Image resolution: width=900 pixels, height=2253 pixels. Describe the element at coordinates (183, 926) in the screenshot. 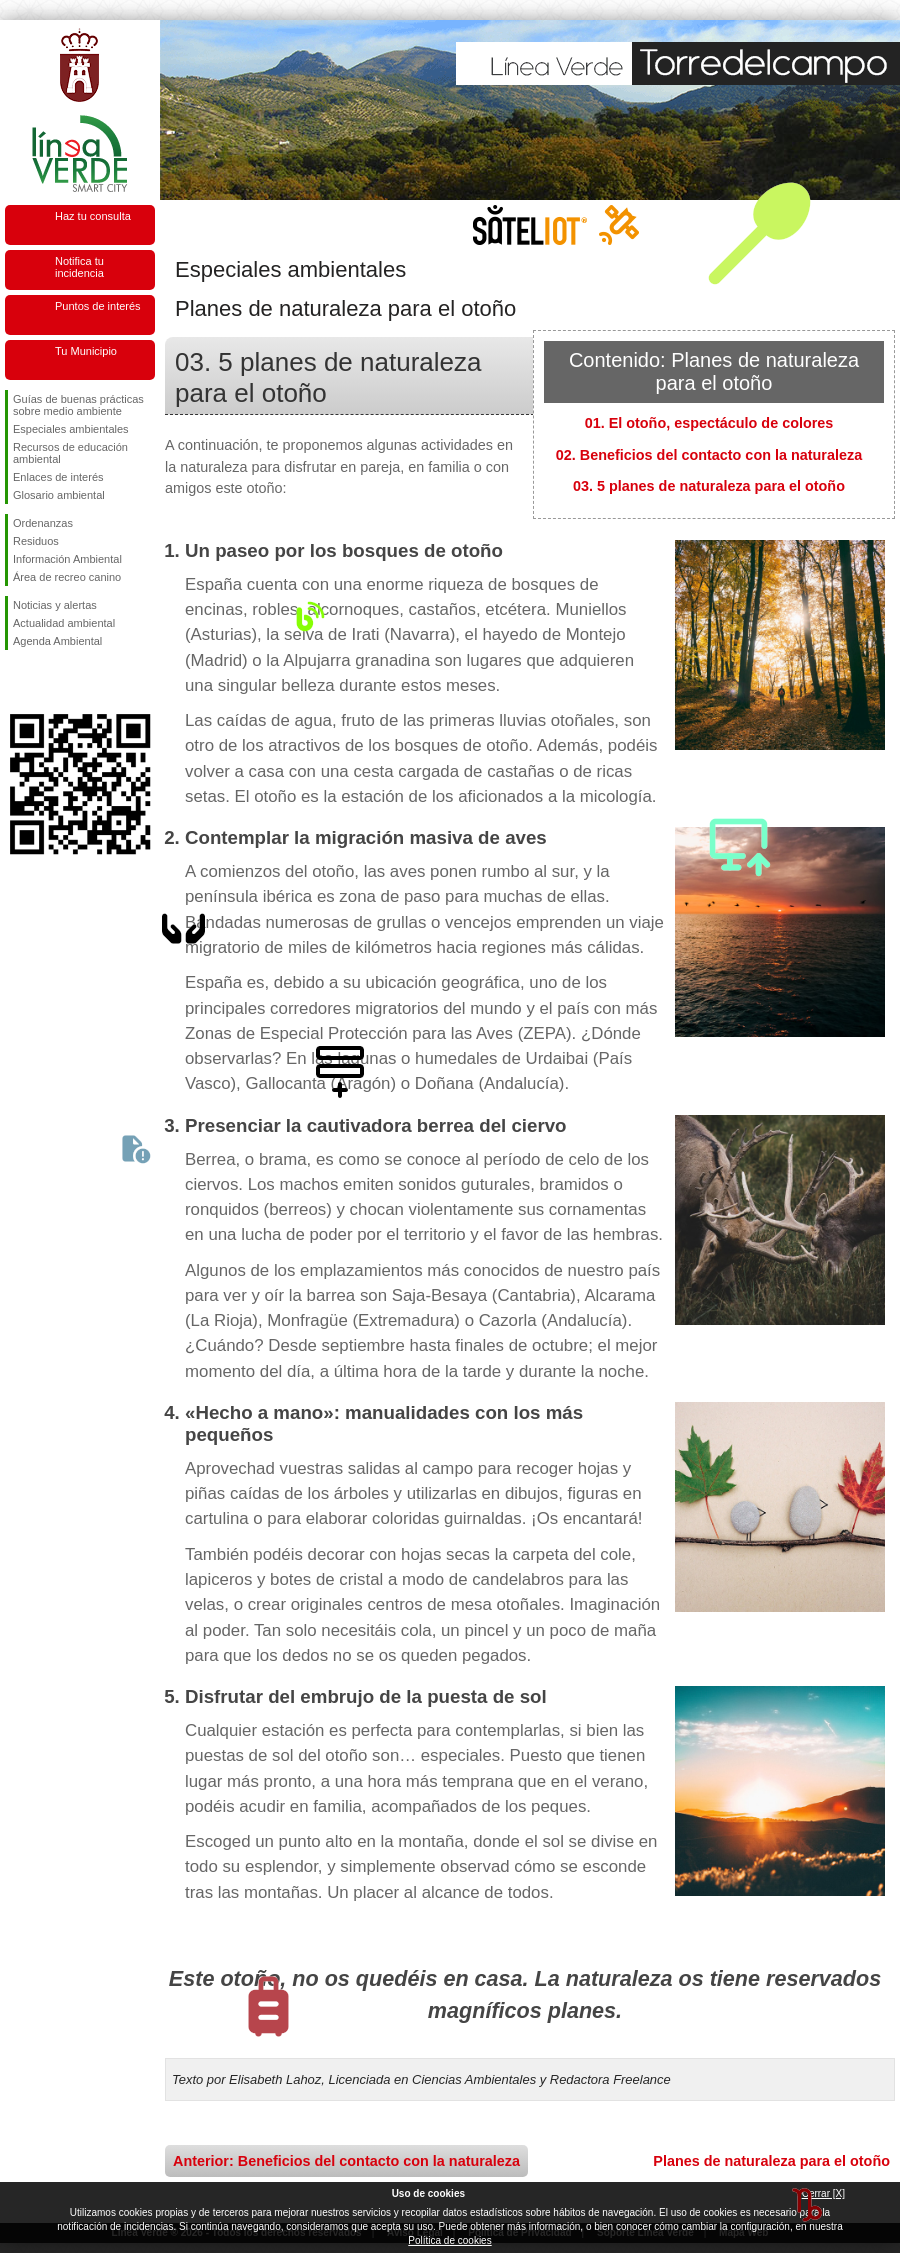

I see `support or care services` at that location.